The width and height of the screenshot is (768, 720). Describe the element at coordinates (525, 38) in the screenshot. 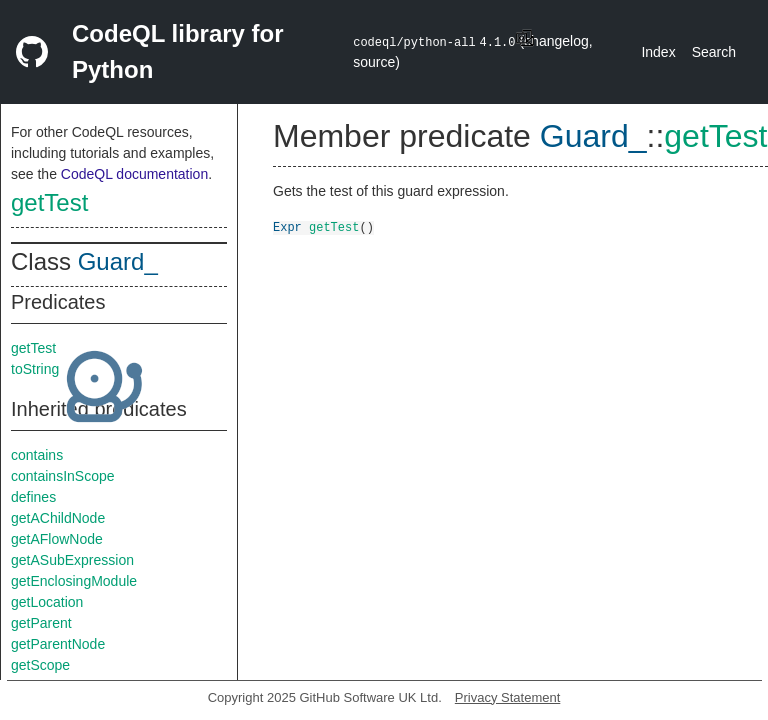

I see `open Microsoft Outlook email` at that location.